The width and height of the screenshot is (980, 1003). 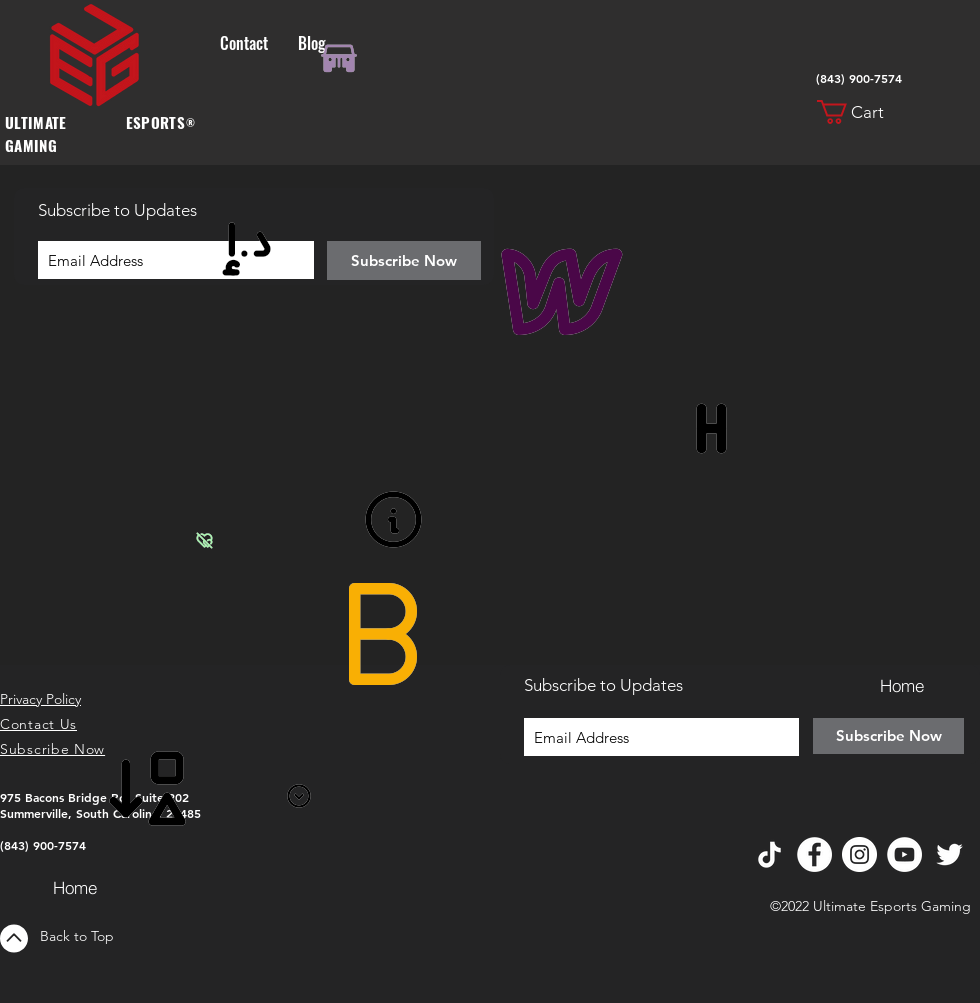 What do you see at coordinates (247, 250) in the screenshot?
I see `indicates price or amount in UAE dirhams` at bounding box center [247, 250].